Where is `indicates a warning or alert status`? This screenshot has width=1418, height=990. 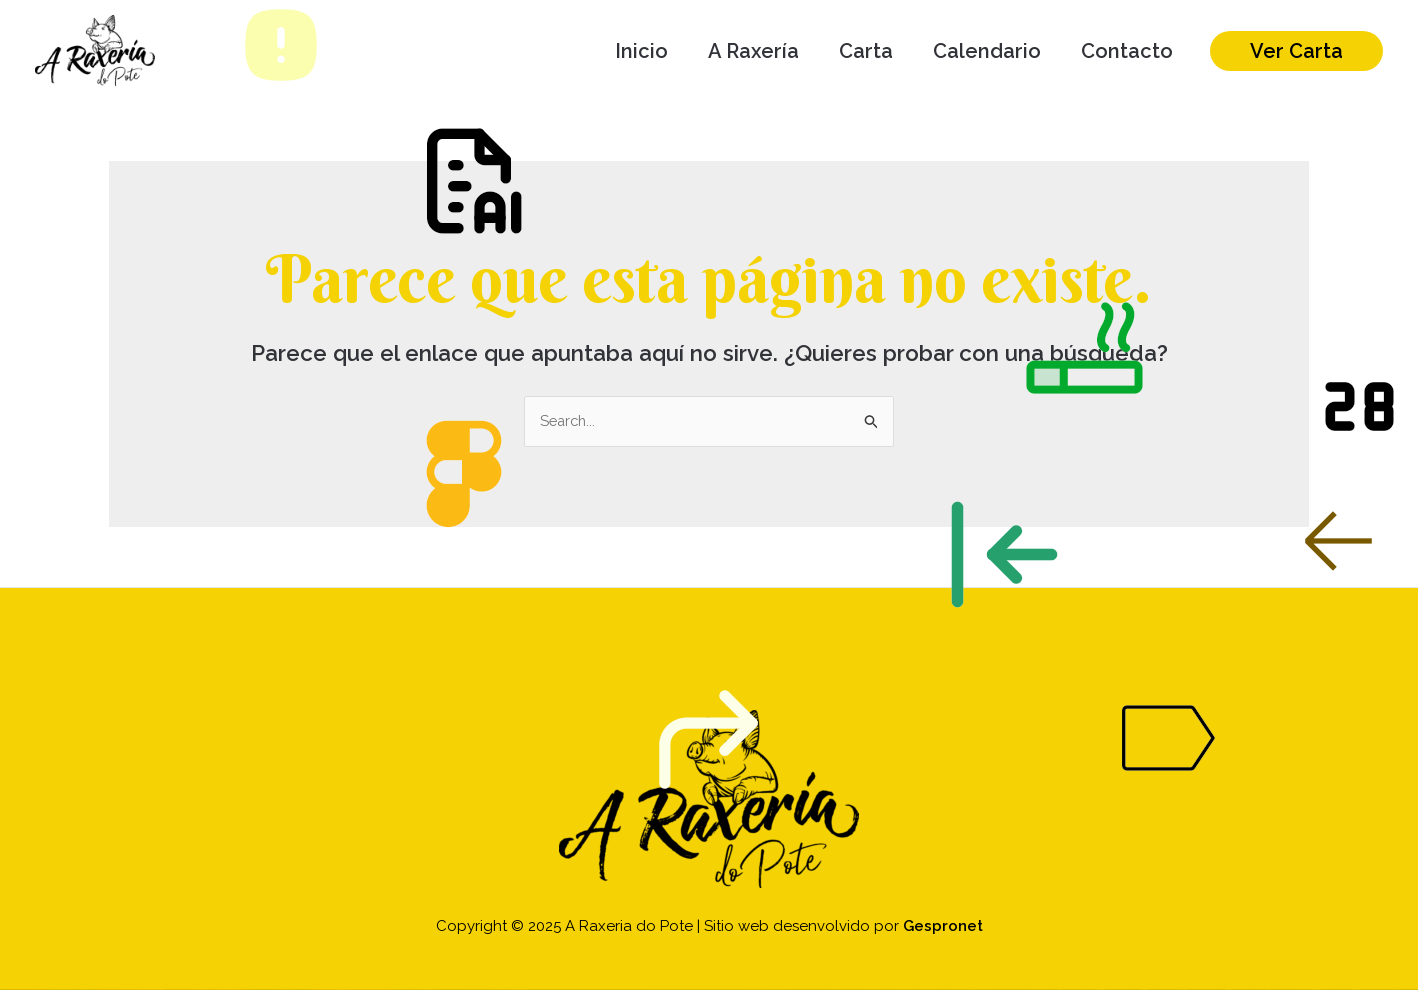 indicates a warning or alert status is located at coordinates (281, 45).